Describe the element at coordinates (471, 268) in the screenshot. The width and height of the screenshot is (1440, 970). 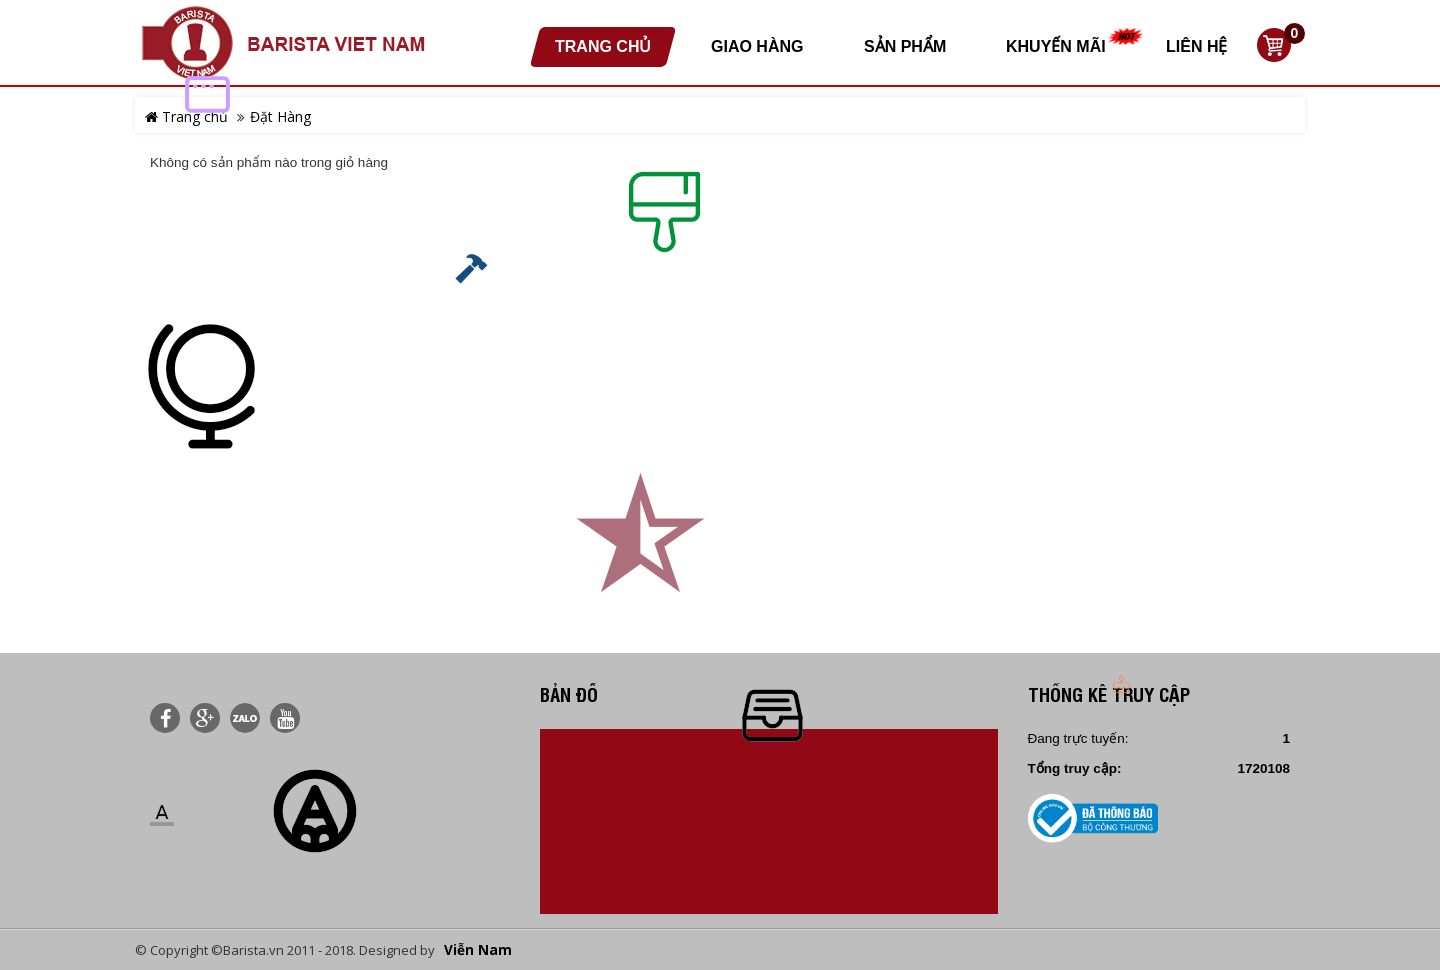
I see `access tools or settings` at that location.